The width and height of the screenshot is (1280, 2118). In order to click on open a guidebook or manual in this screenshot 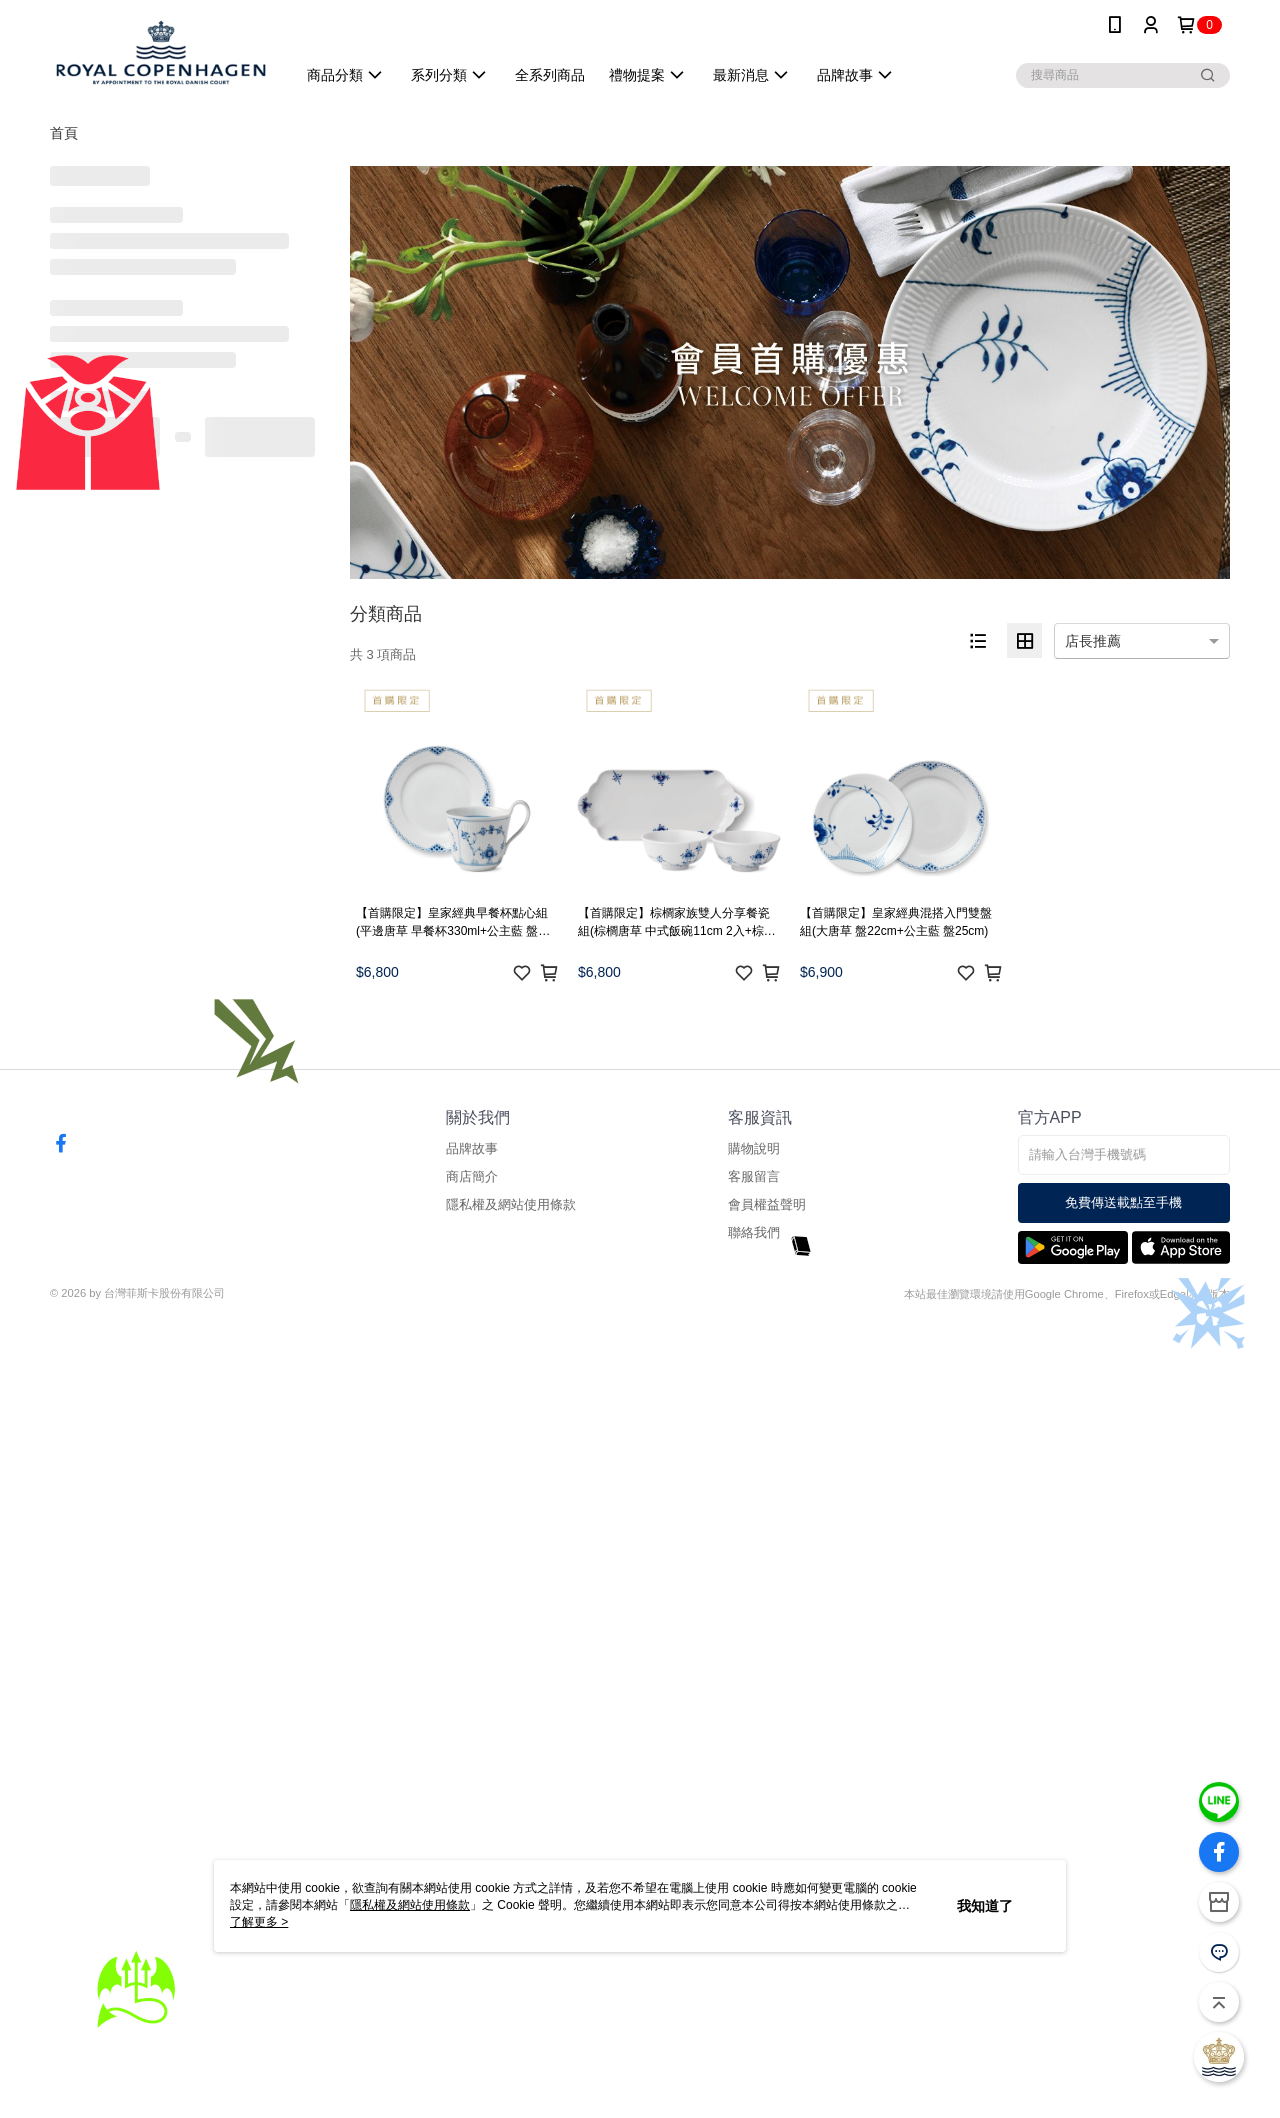, I will do `click(801, 1246)`.